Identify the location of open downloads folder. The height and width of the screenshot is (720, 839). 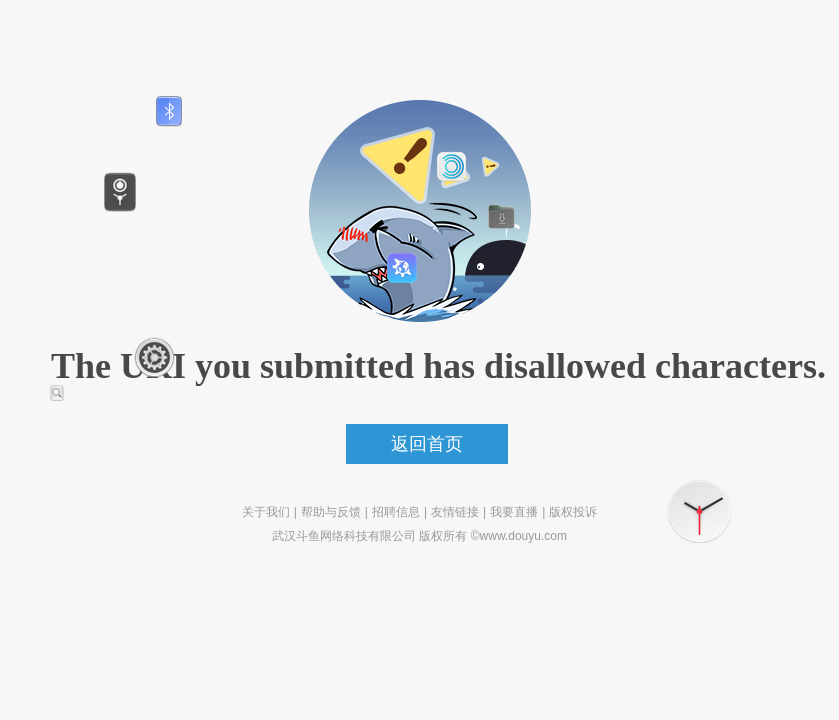
(501, 216).